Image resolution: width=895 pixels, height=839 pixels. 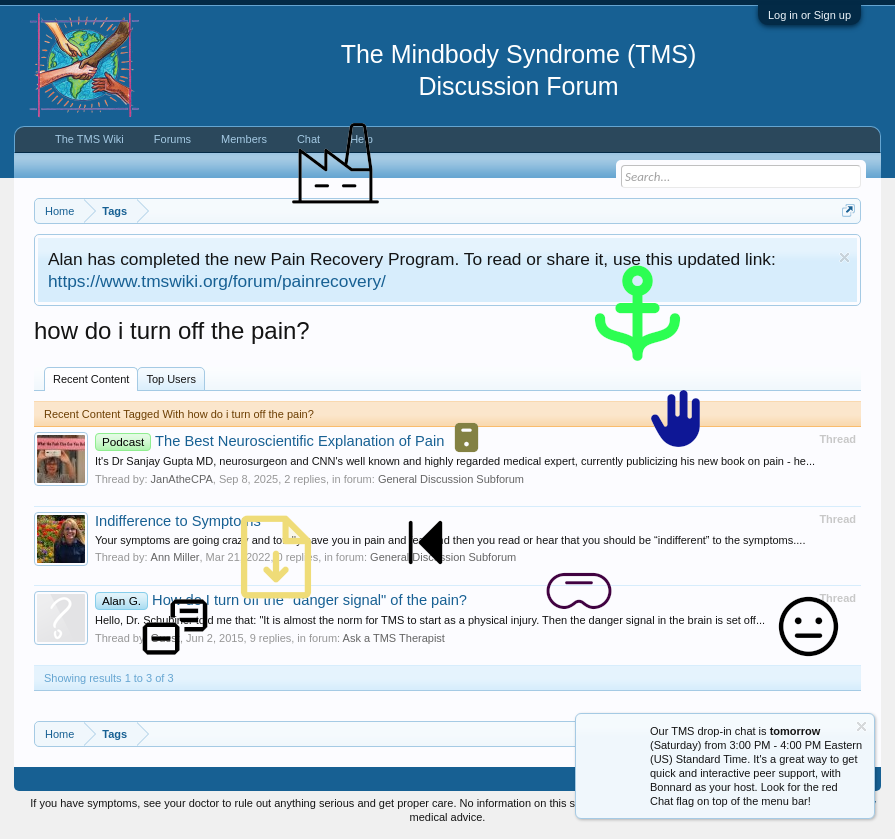 What do you see at coordinates (637, 311) in the screenshot?
I see `anchor link to a specific section on a page` at bounding box center [637, 311].